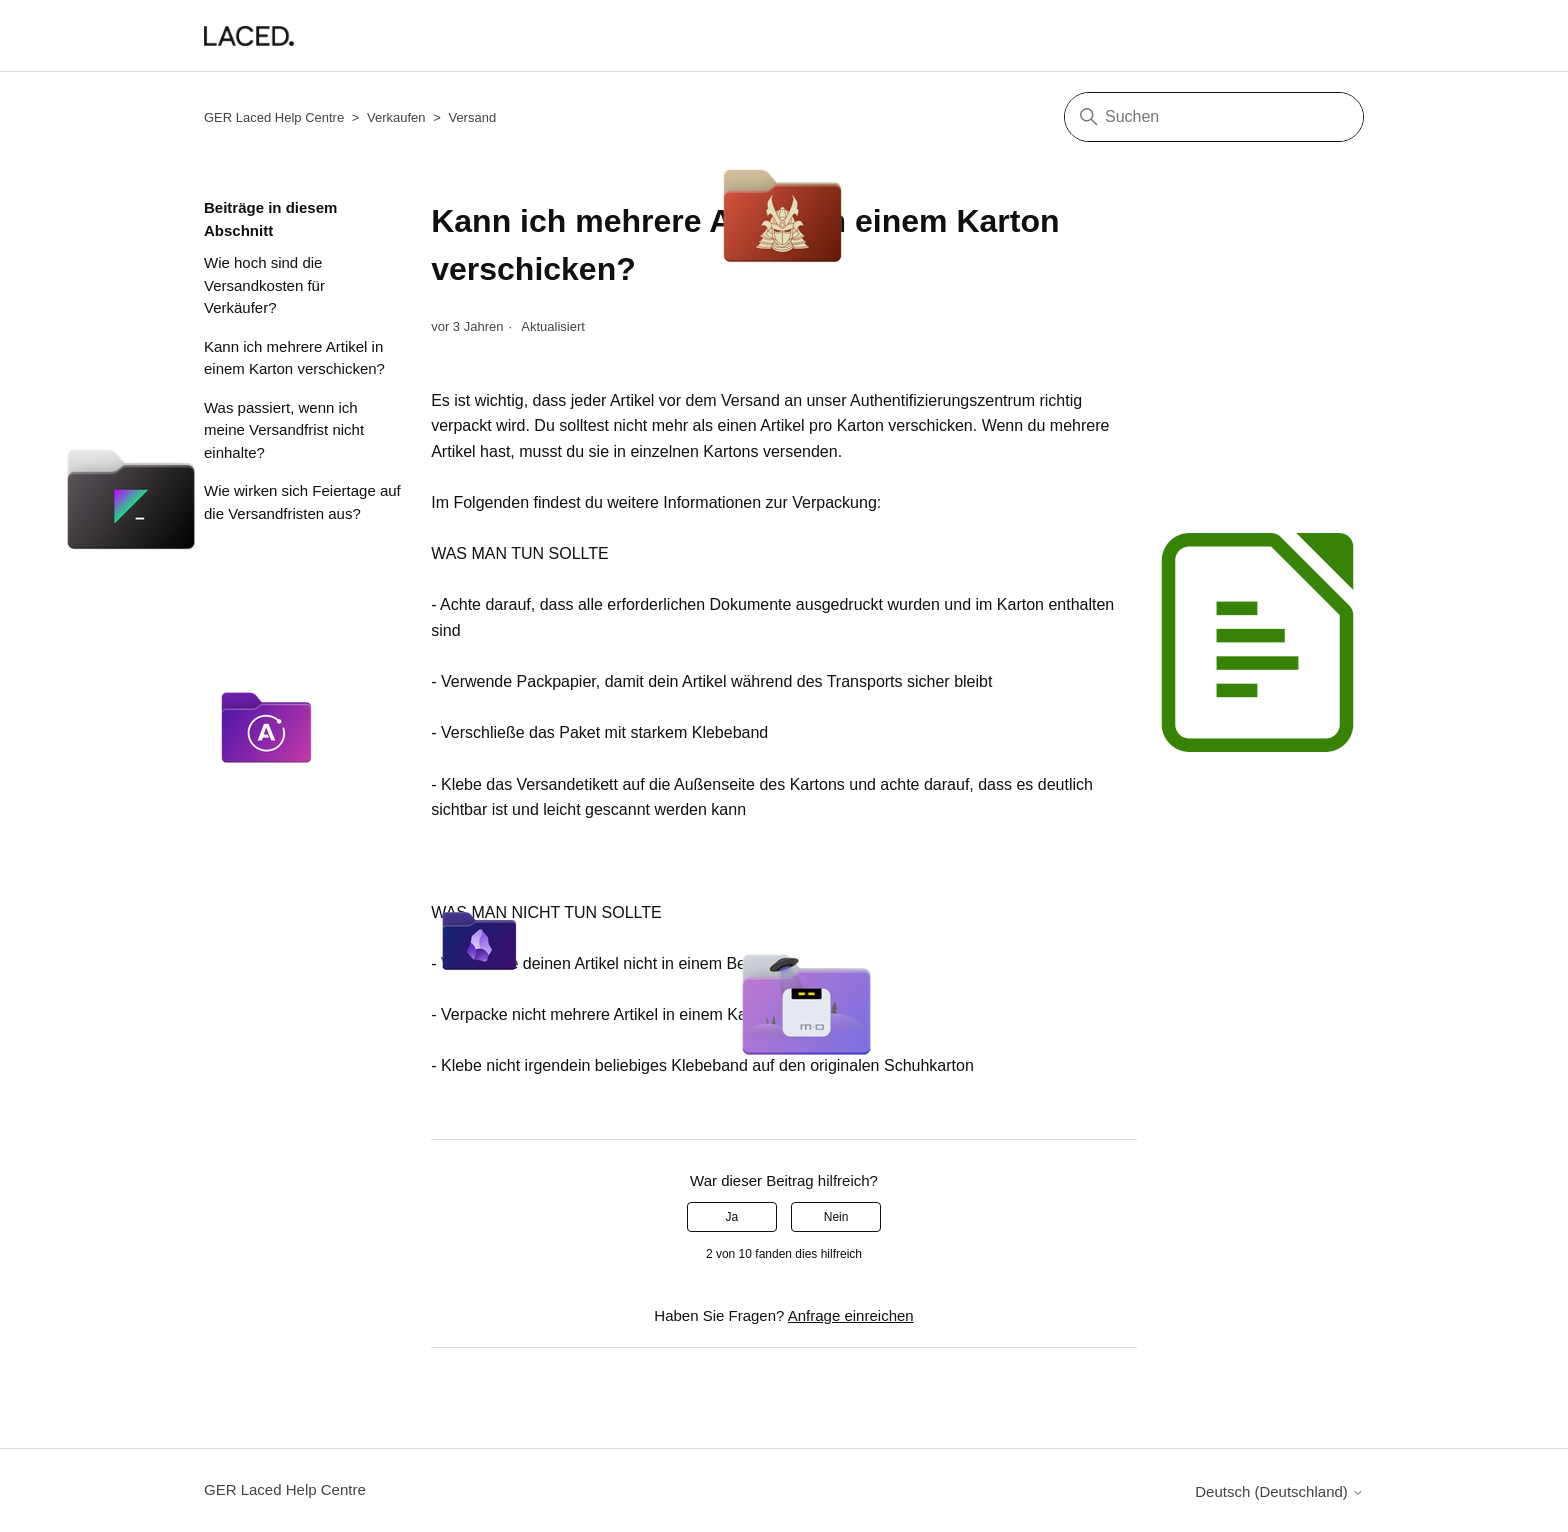 Image resolution: width=1568 pixels, height=1532 pixels. What do you see at coordinates (130, 502) in the screenshot?
I see `open jetbrains academy project folder` at bounding box center [130, 502].